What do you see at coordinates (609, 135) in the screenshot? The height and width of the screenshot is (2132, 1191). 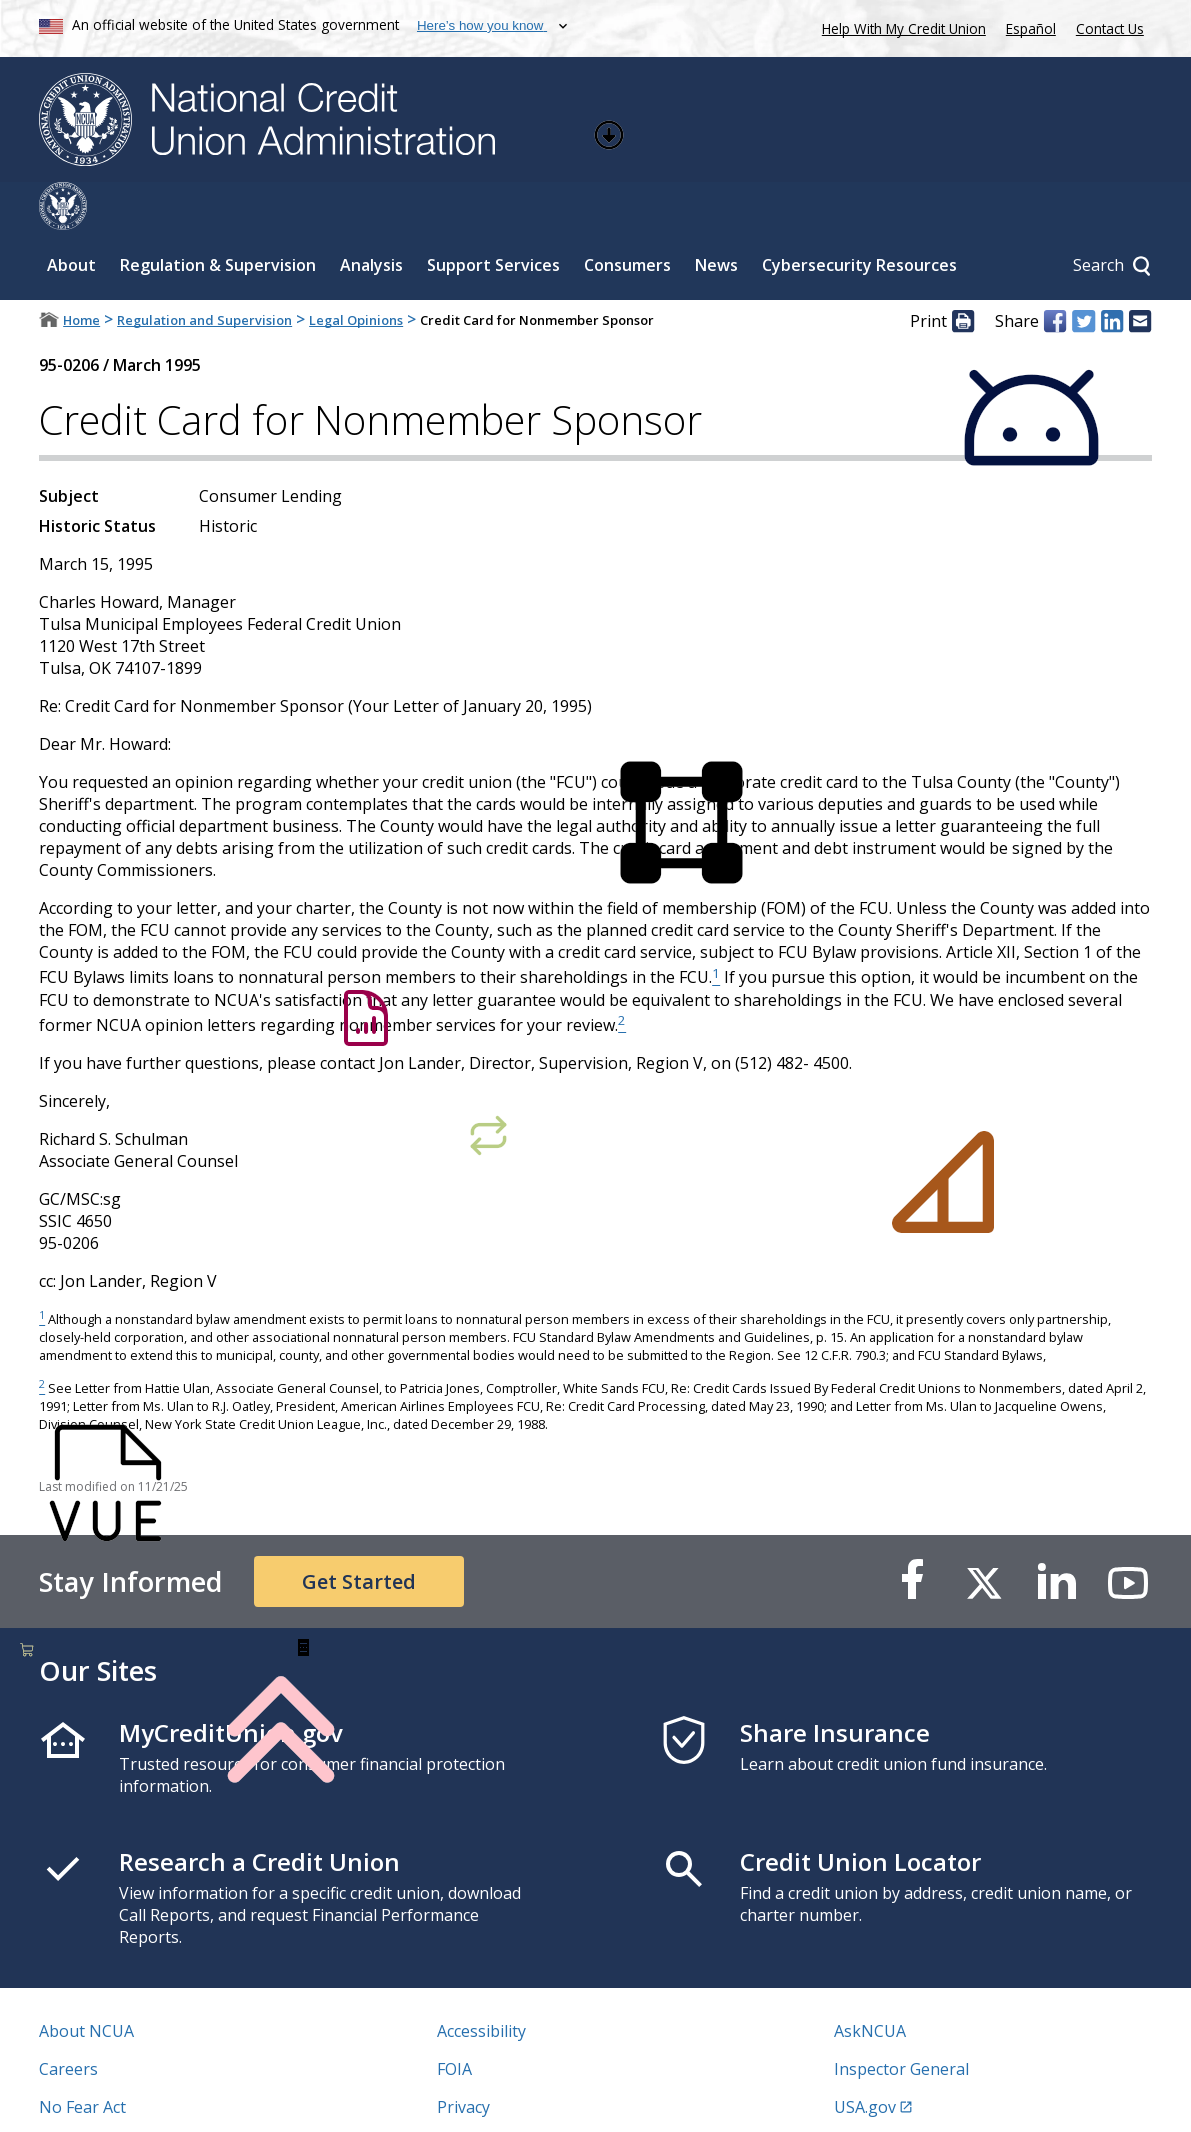 I see `download a file or content` at bounding box center [609, 135].